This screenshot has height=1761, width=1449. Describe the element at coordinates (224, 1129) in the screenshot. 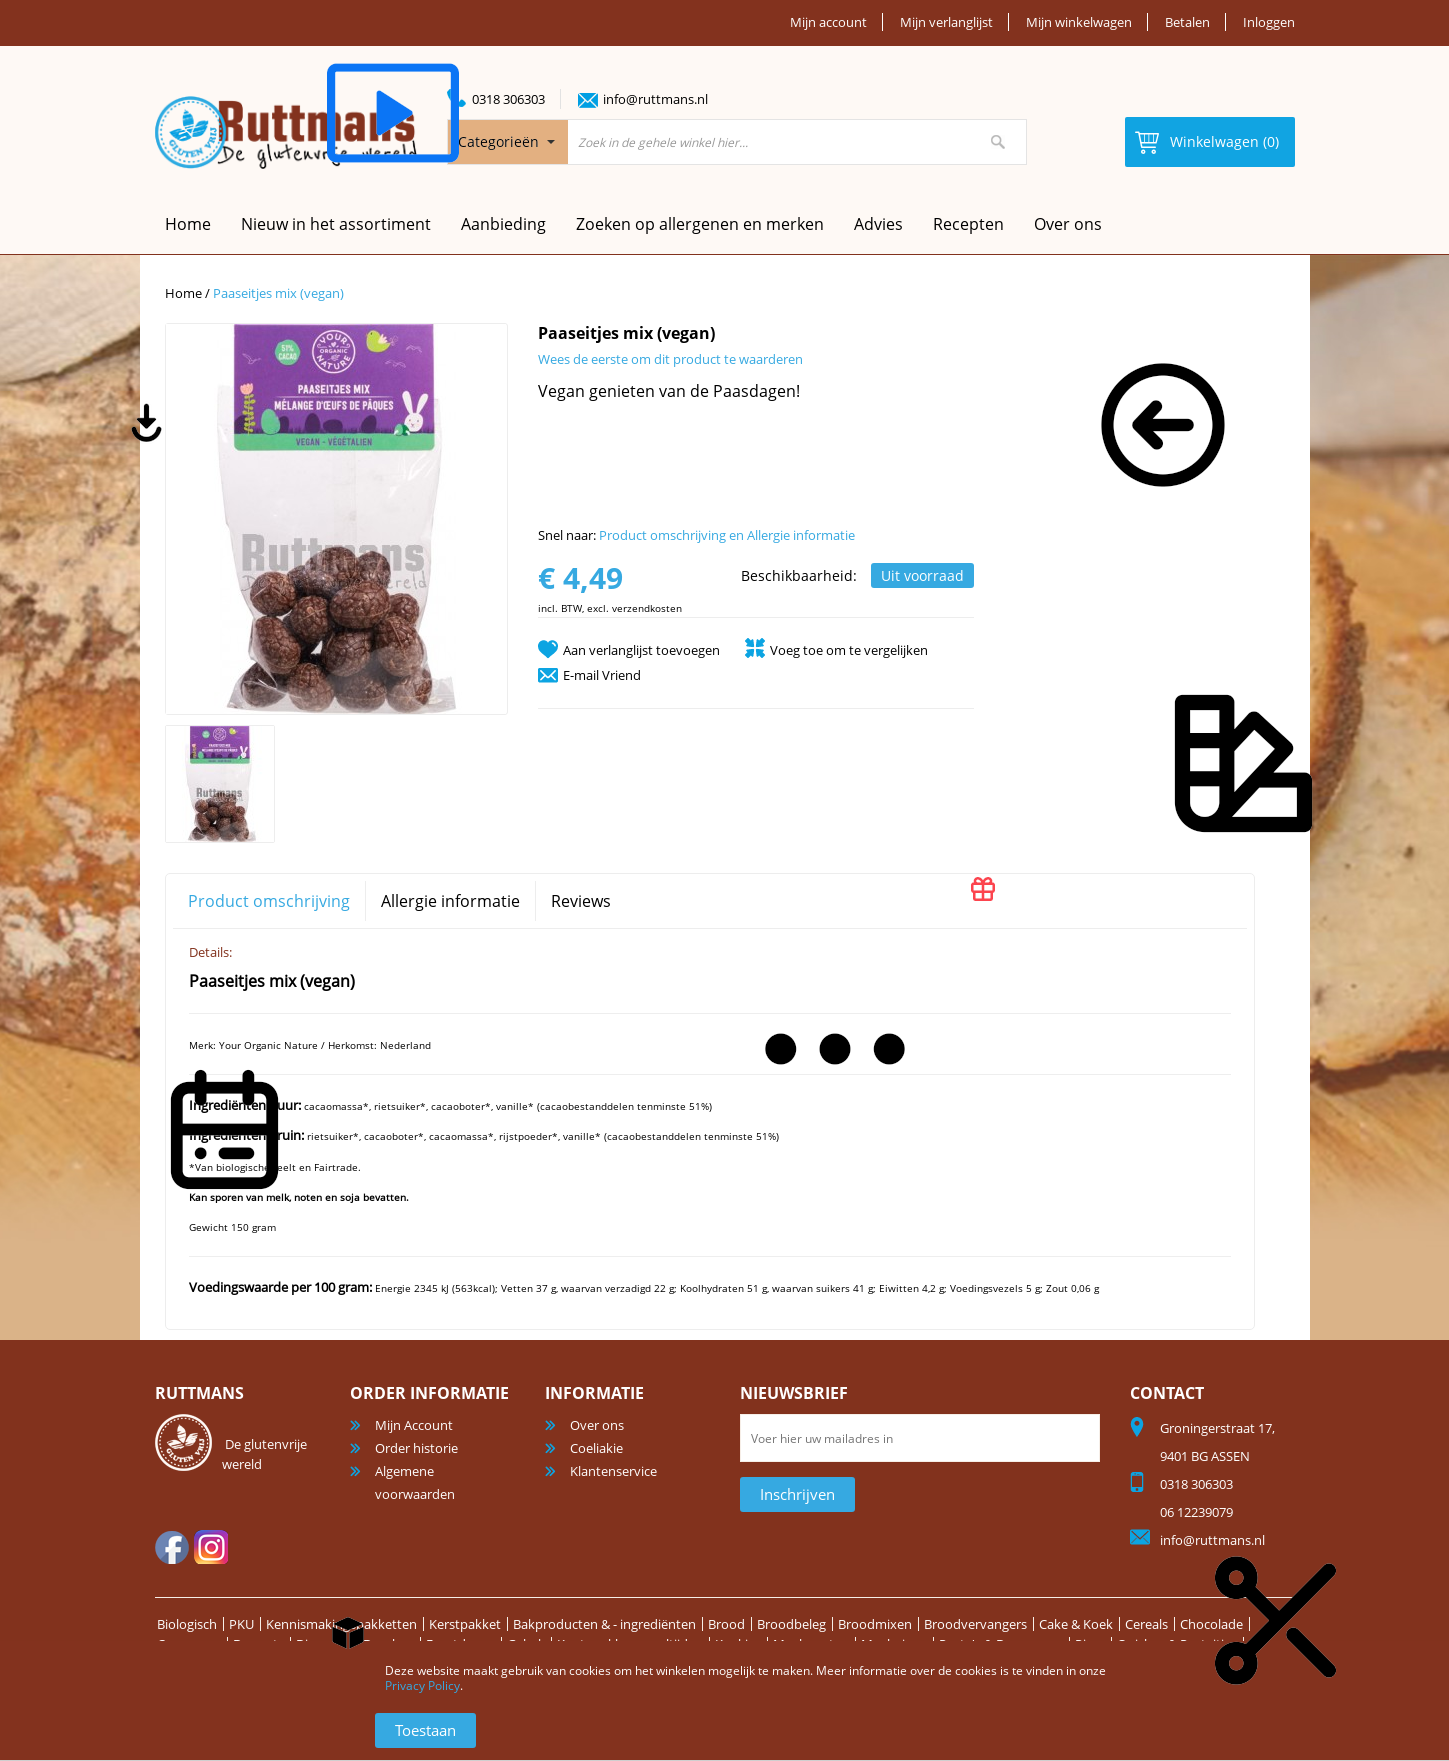

I see `open calendar or date picker` at that location.